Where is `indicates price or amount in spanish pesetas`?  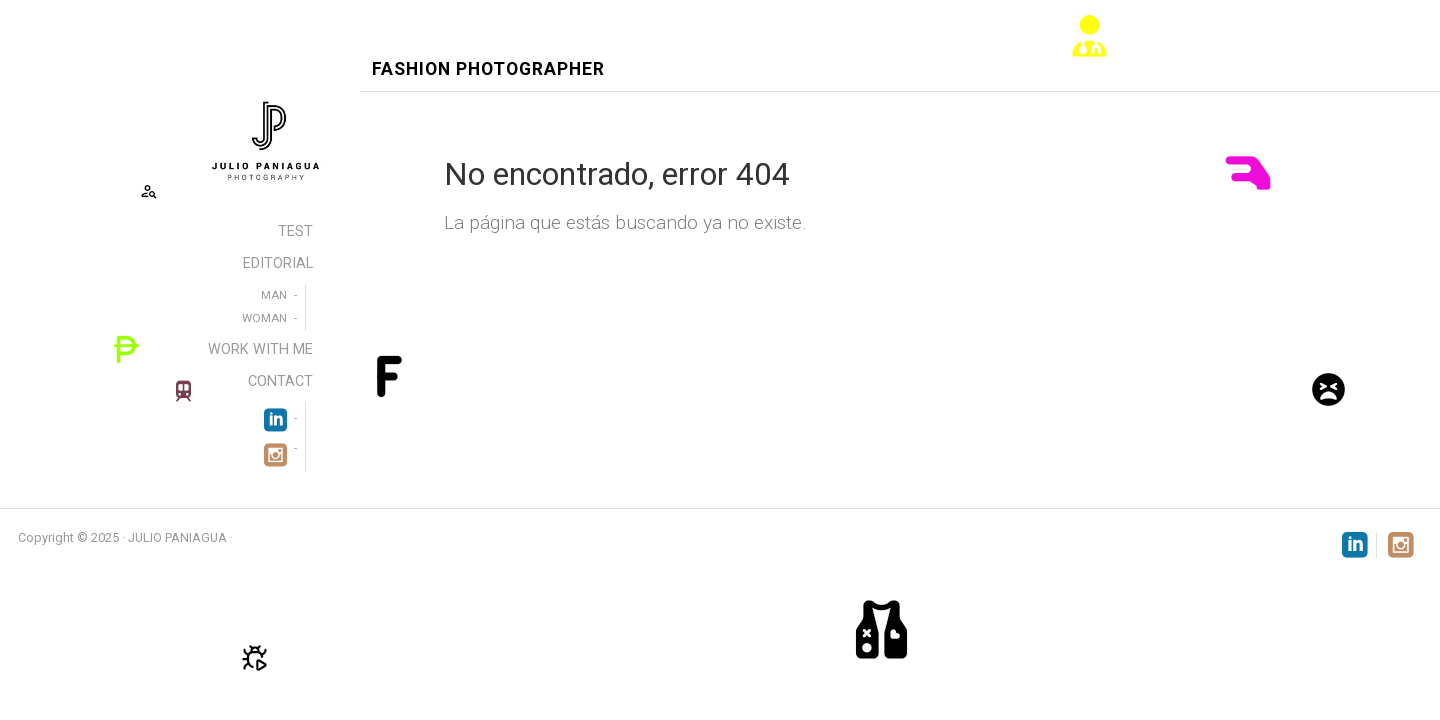
indicates price or amount in spanish pesetas is located at coordinates (125, 349).